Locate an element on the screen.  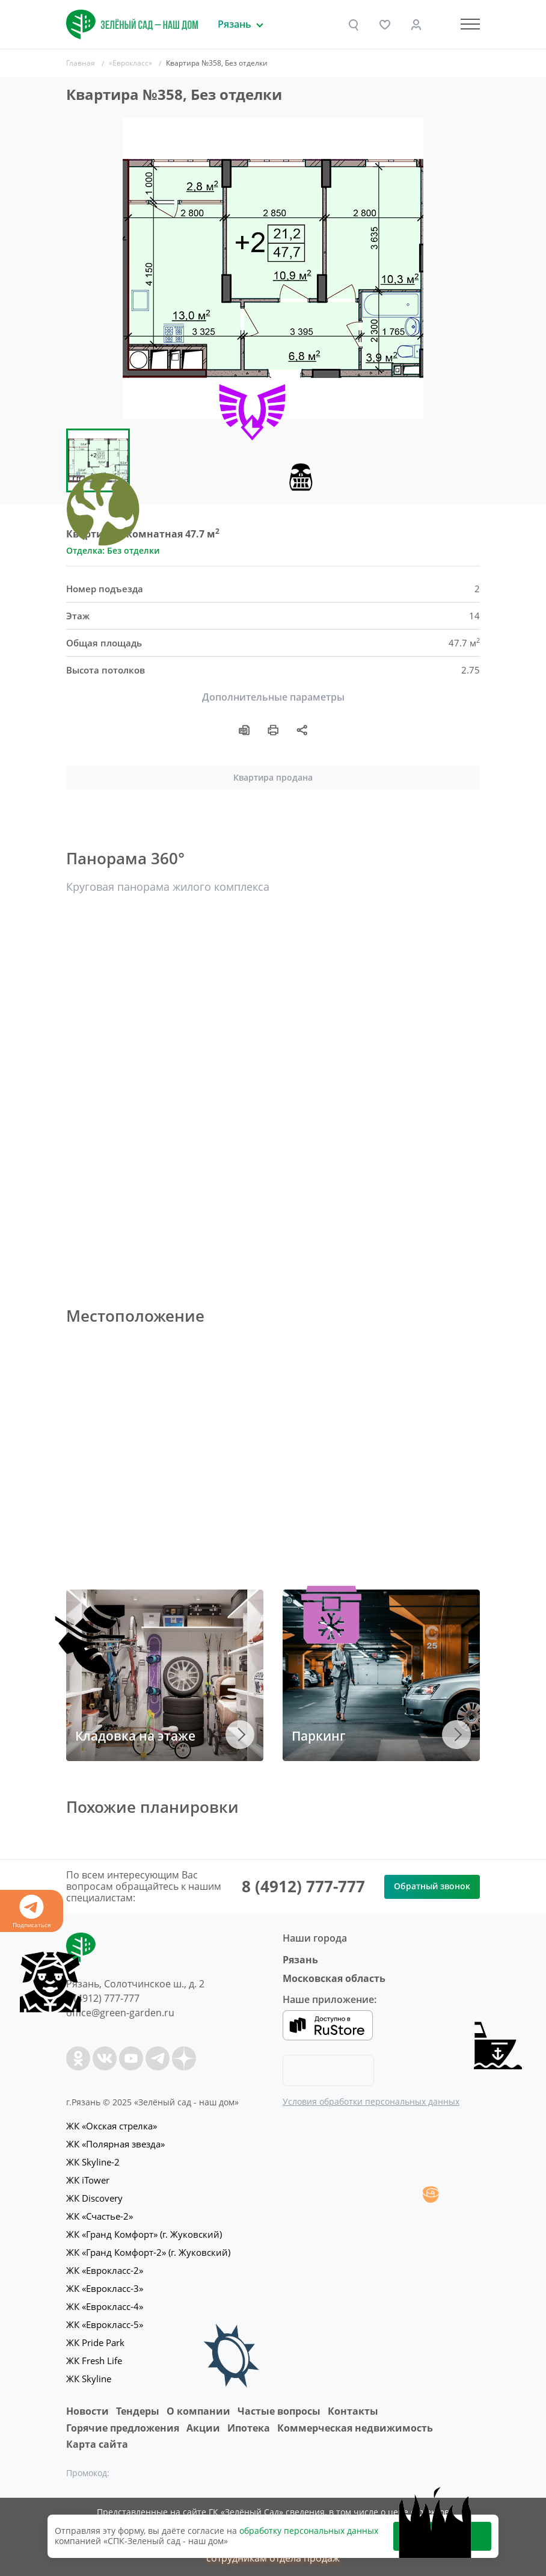
indicates a trap or hazard in gameplay is located at coordinates (90, 1639).